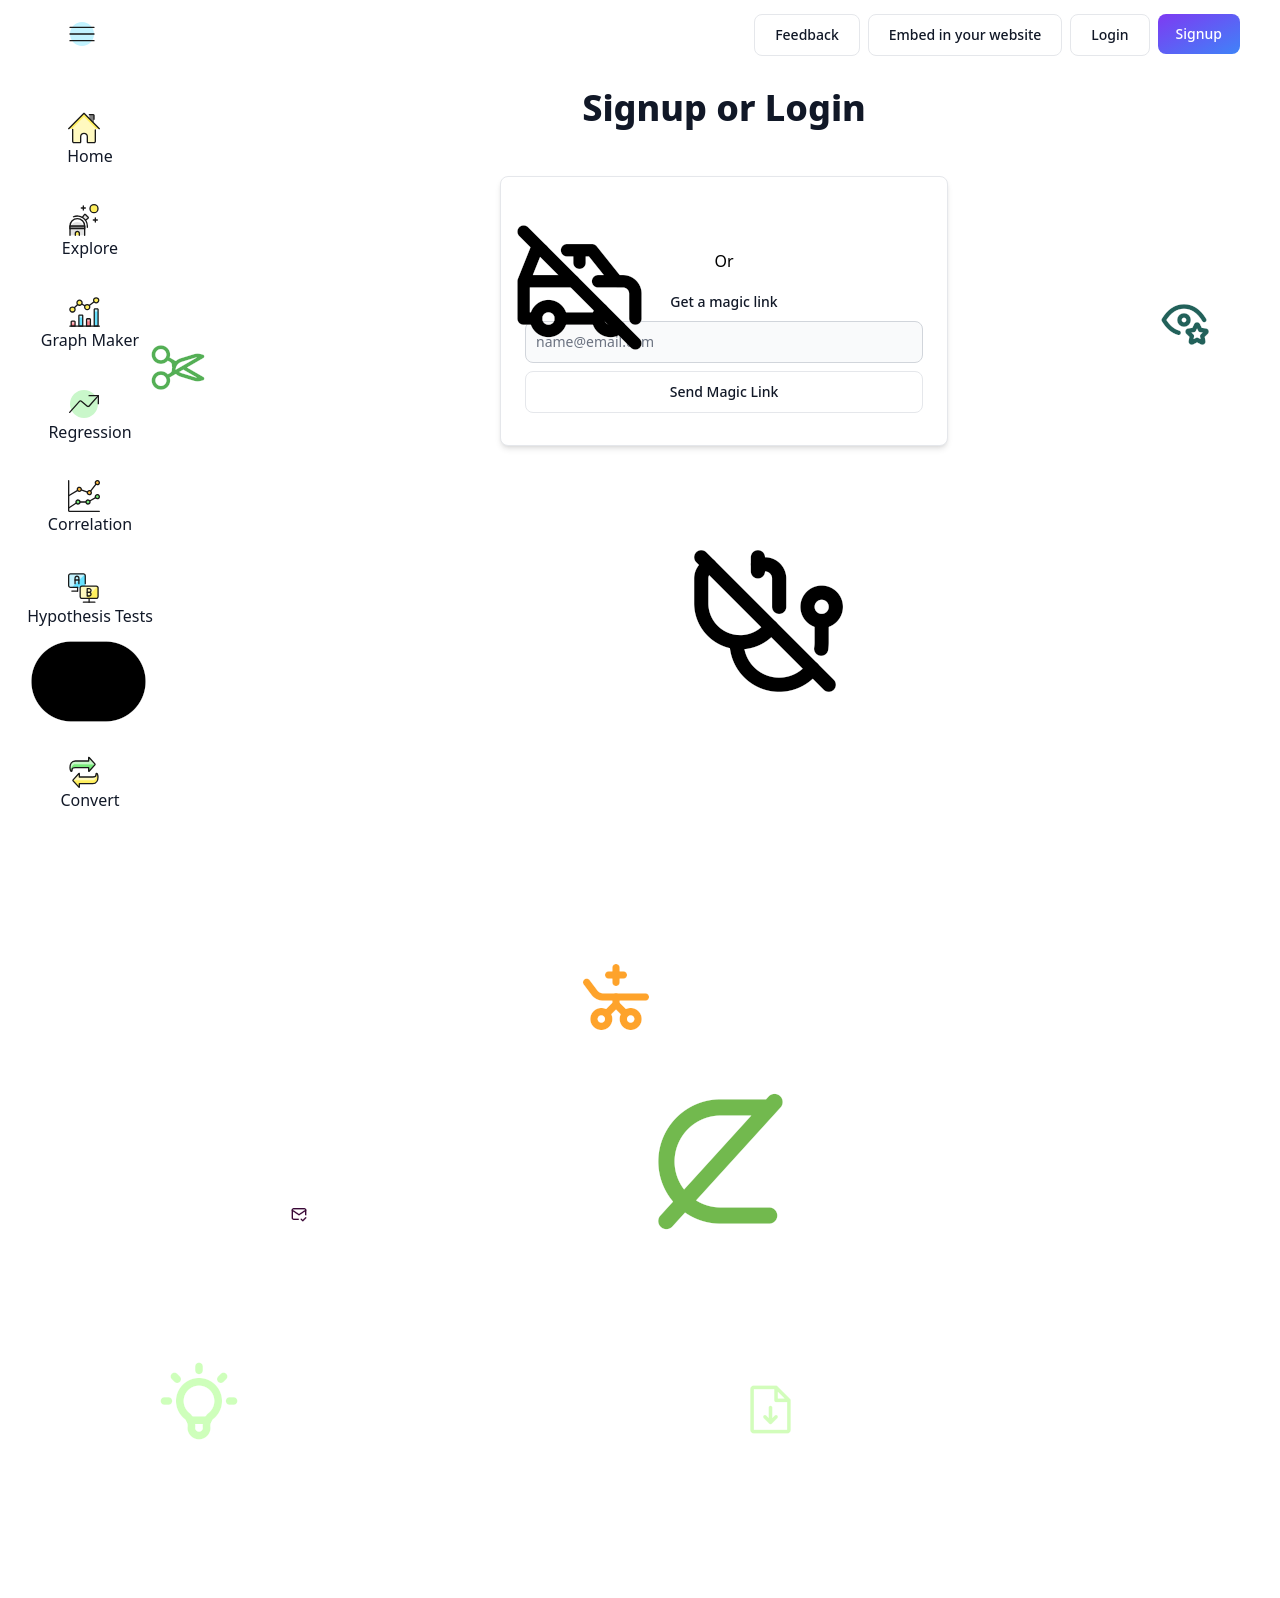 This screenshot has height=1598, width=1280. I want to click on email sent successfully, so click(299, 1214).